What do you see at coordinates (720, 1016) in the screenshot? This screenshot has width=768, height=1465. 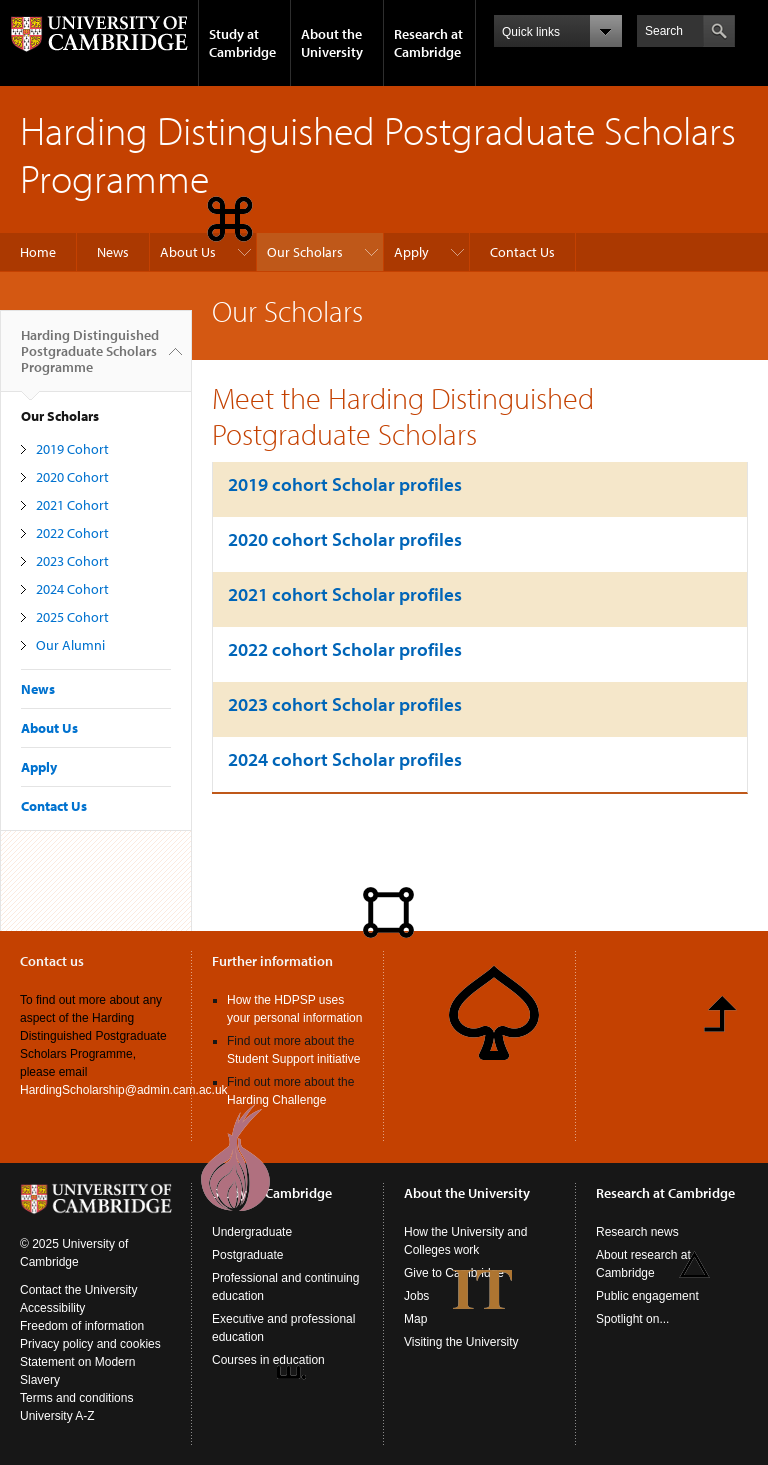 I see `turn right then continue forward` at bounding box center [720, 1016].